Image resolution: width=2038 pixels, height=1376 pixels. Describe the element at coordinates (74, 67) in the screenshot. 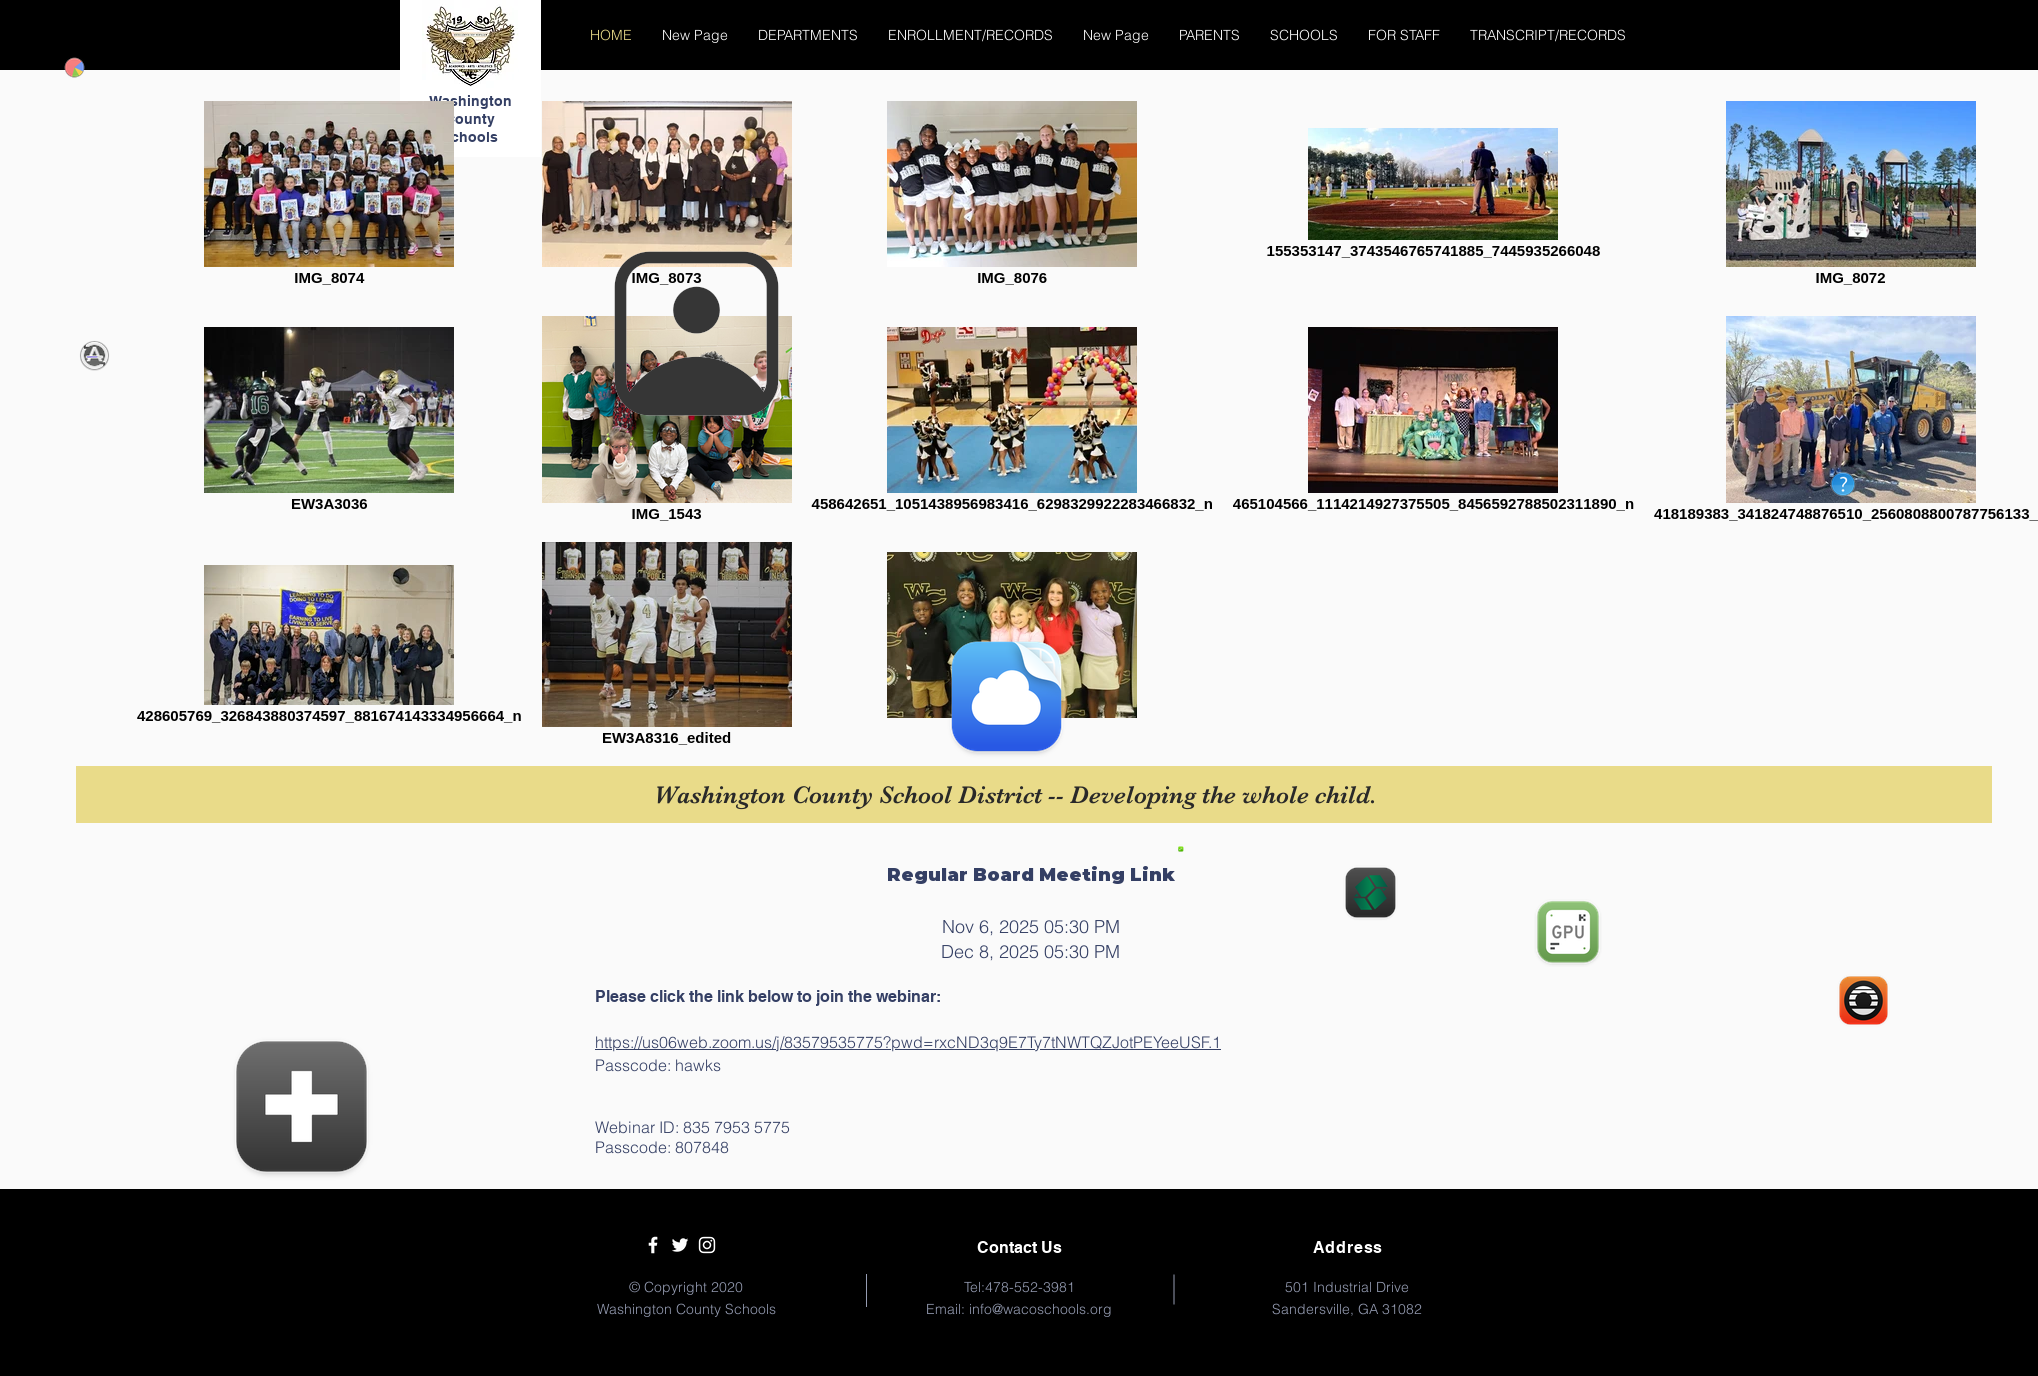

I see `open baobab disk usage analyzer` at that location.